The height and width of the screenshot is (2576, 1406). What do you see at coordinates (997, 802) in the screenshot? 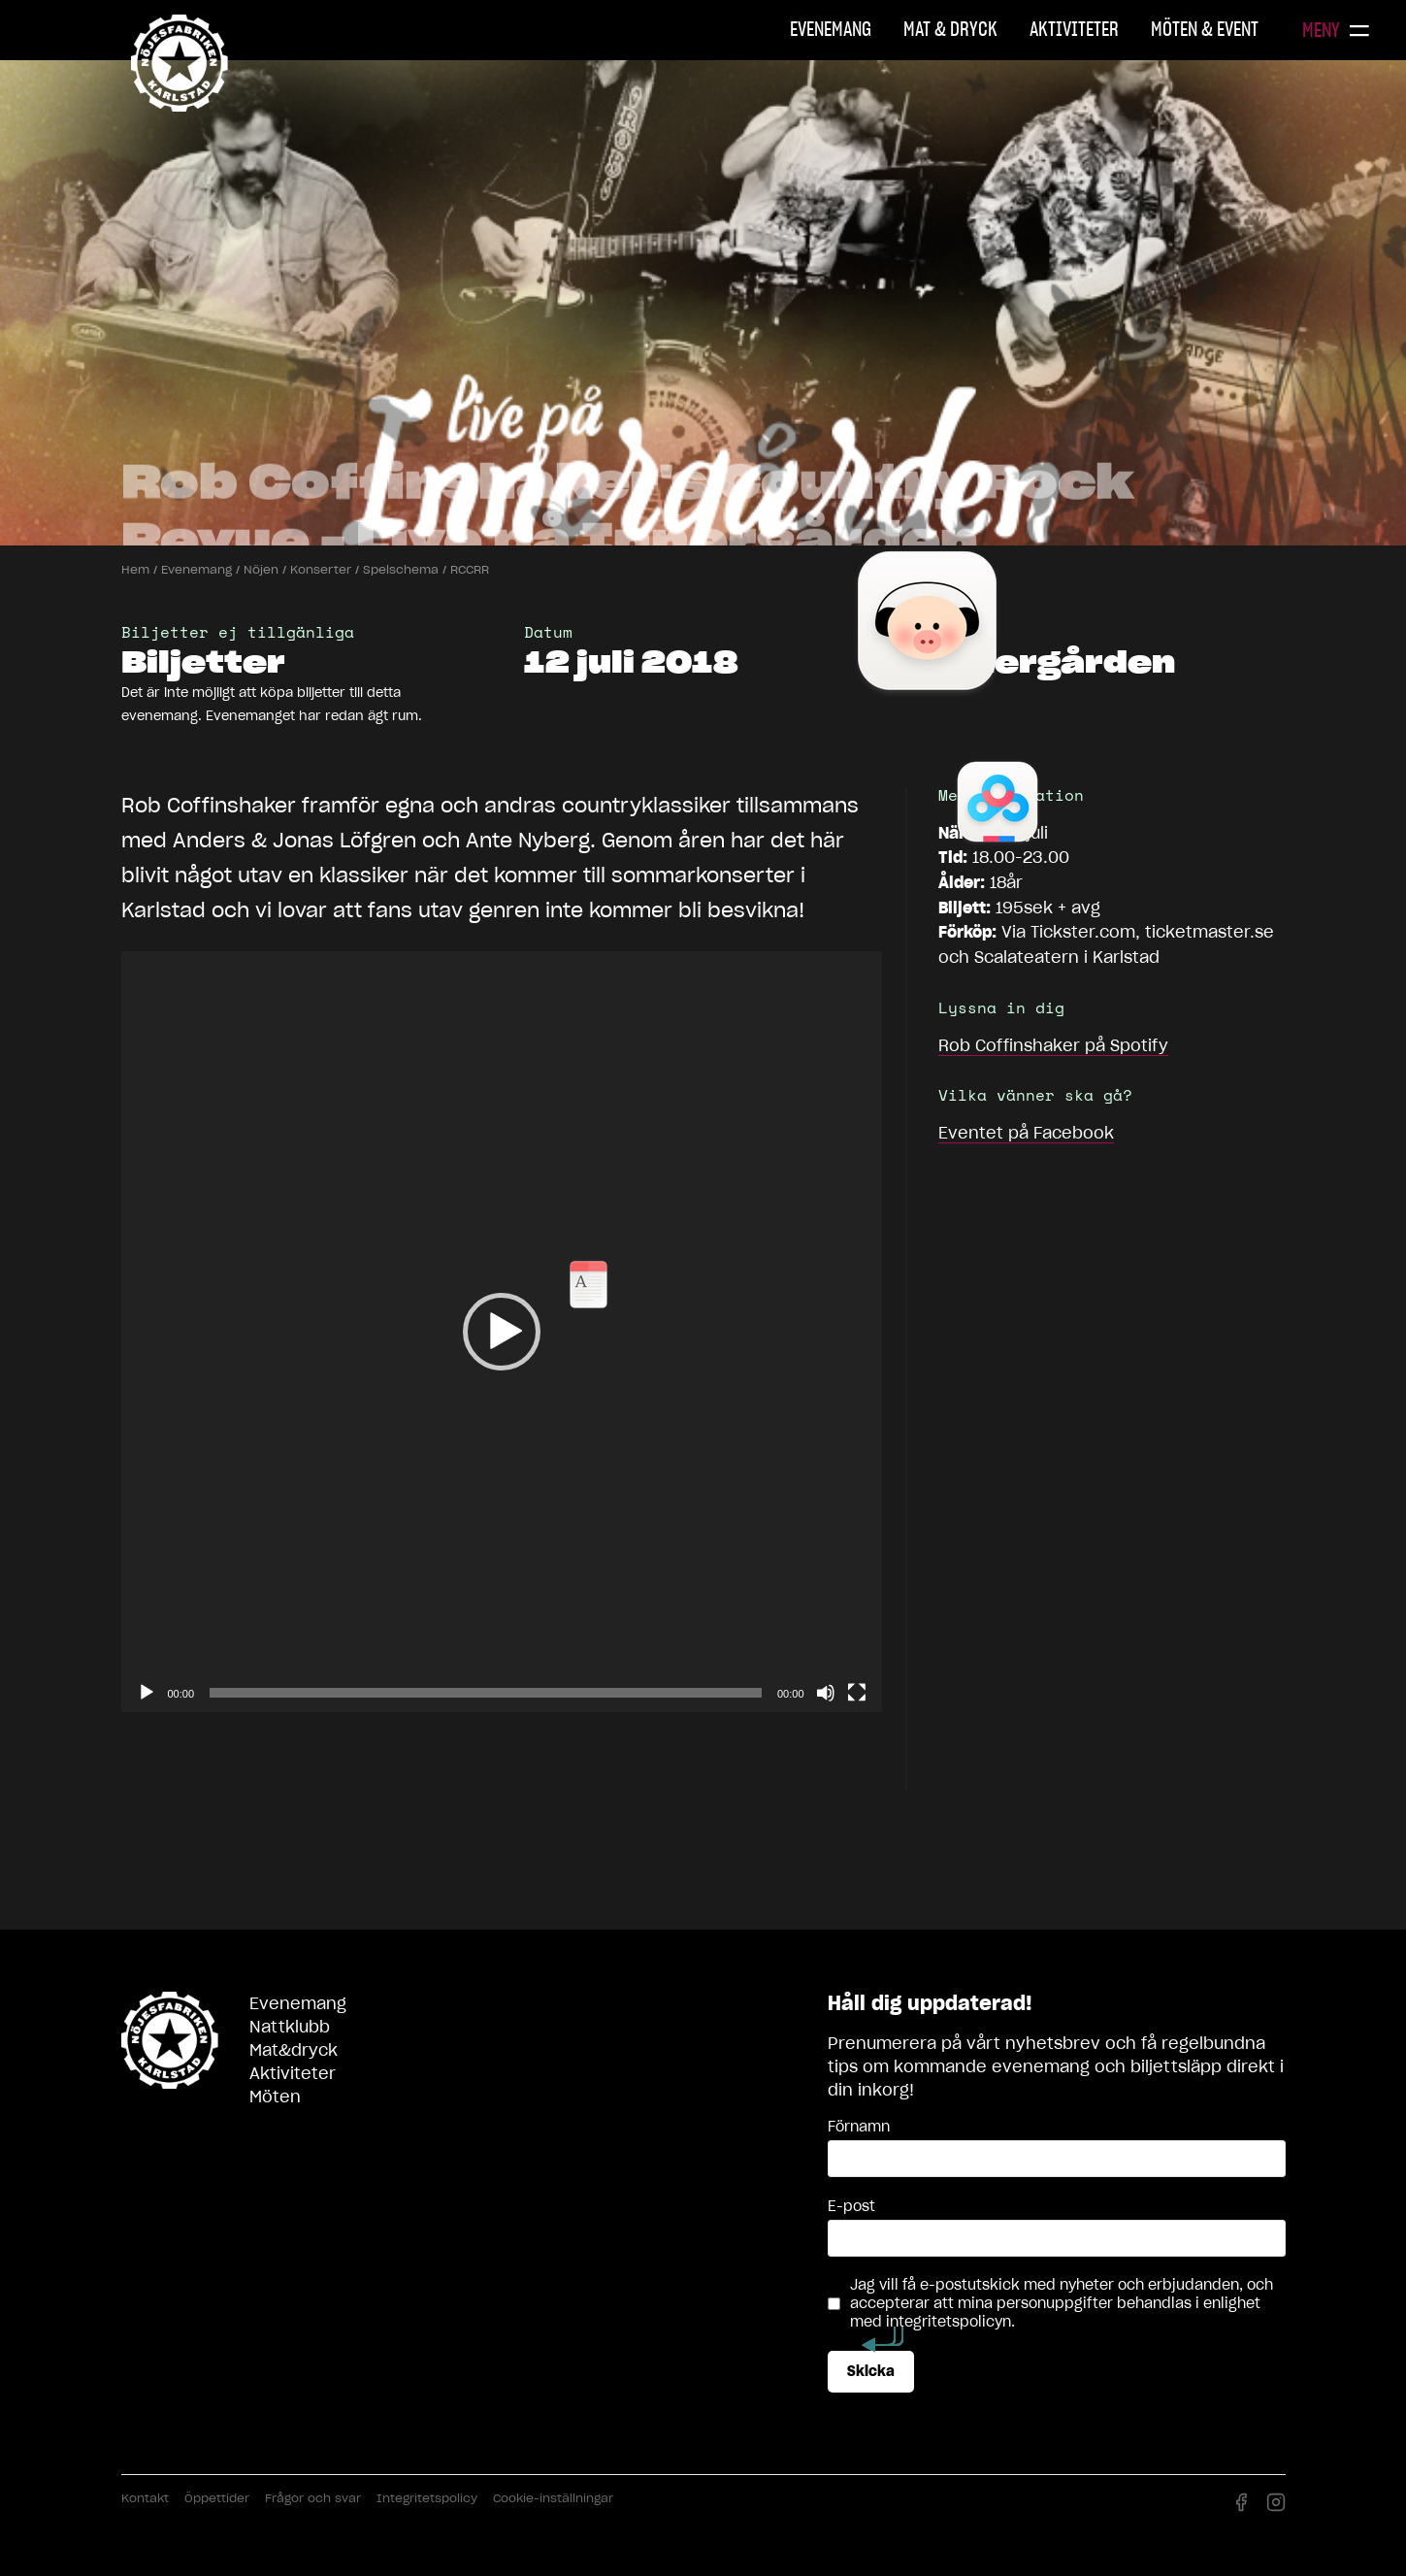
I see `open Baidu Netdisk cloud storage app` at bounding box center [997, 802].